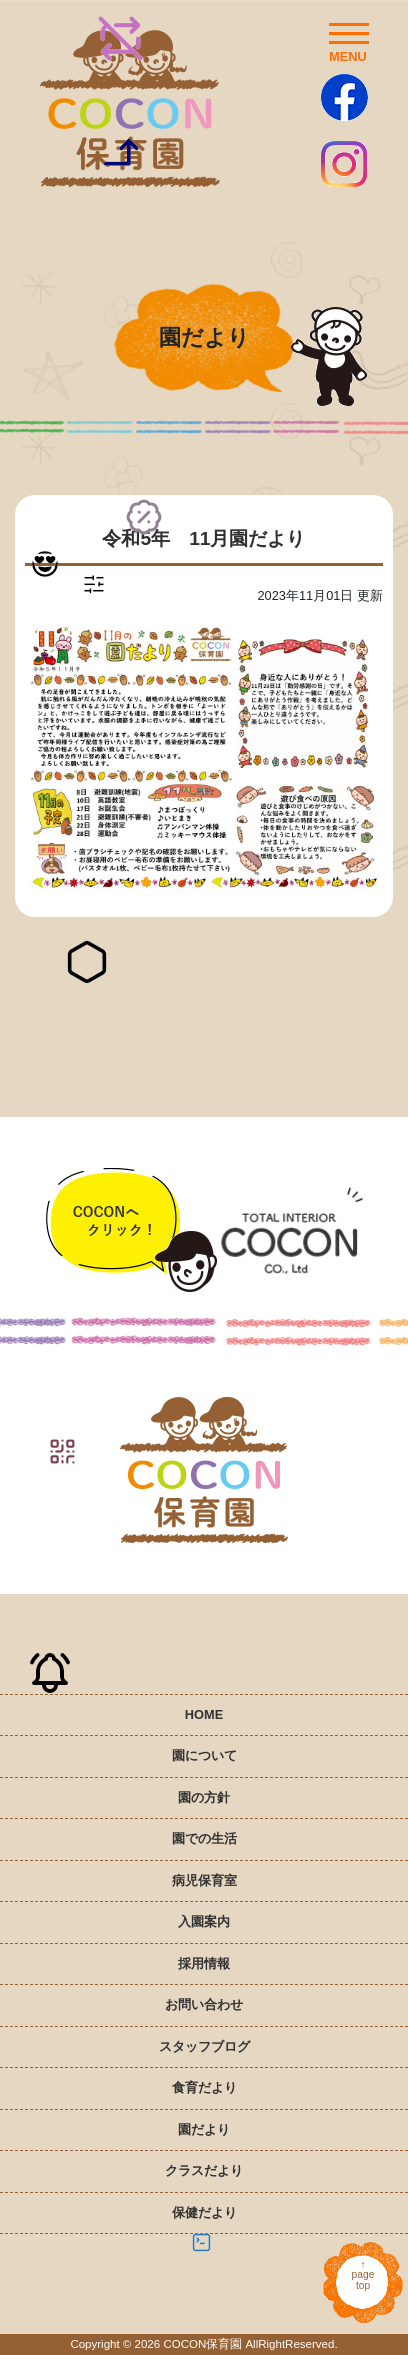 The width and height of the screenshot is (408, 2355). I want to click on adjust settings or preferences, so click(94, 584).